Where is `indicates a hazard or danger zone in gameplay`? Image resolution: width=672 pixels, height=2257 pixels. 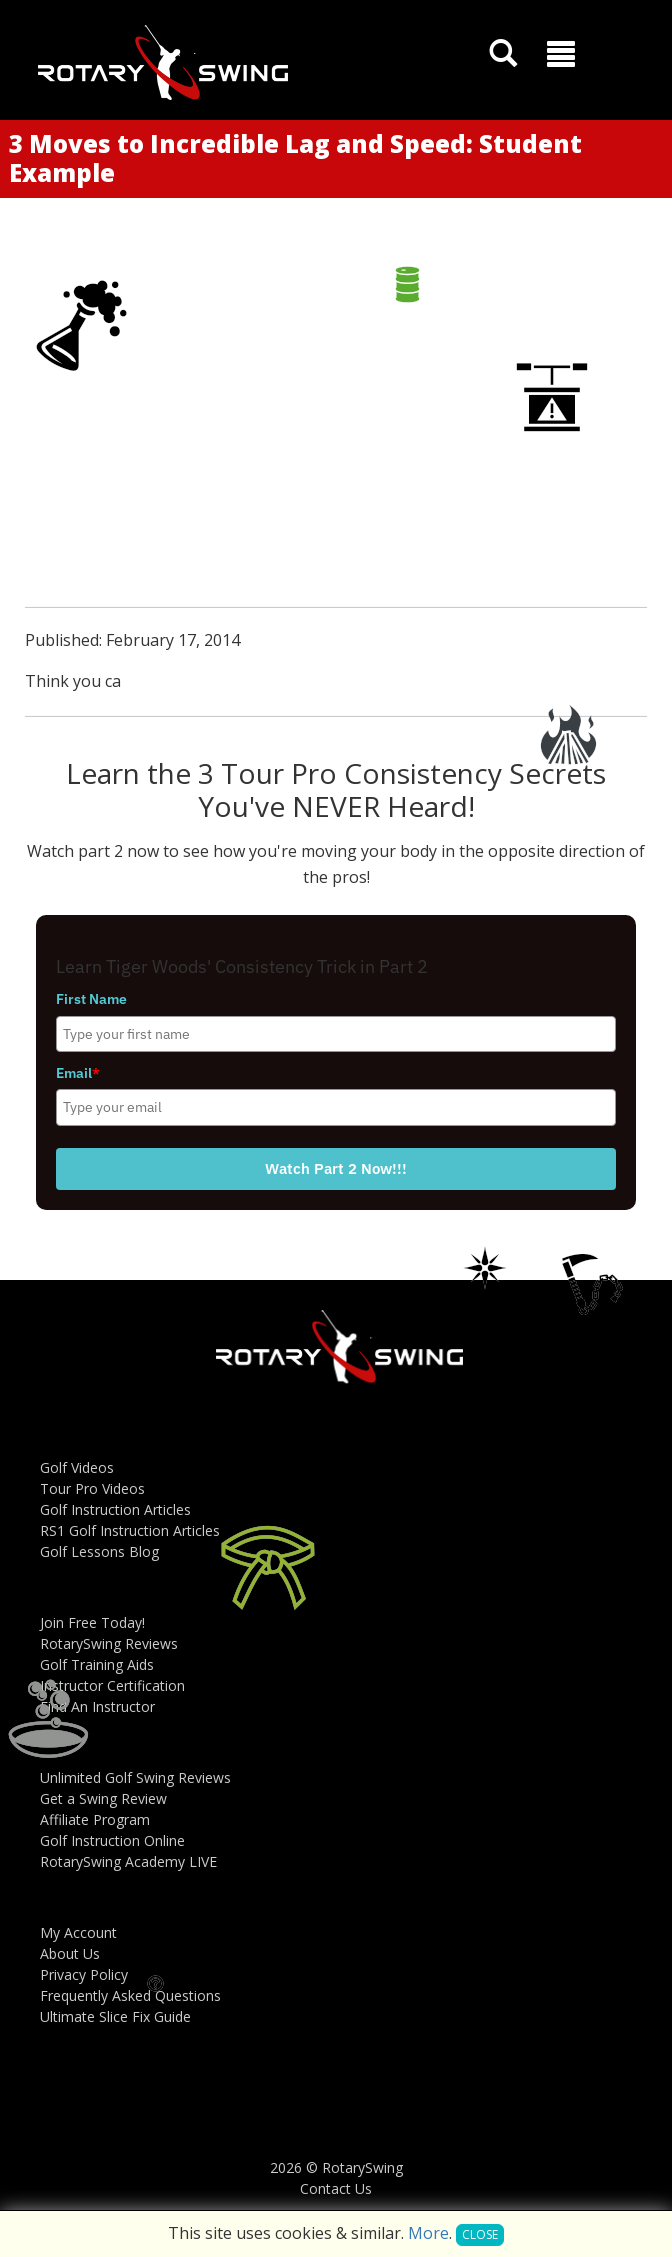
indicates a hazard or danger zone in gameplay is located at coordinates (485, 1268).